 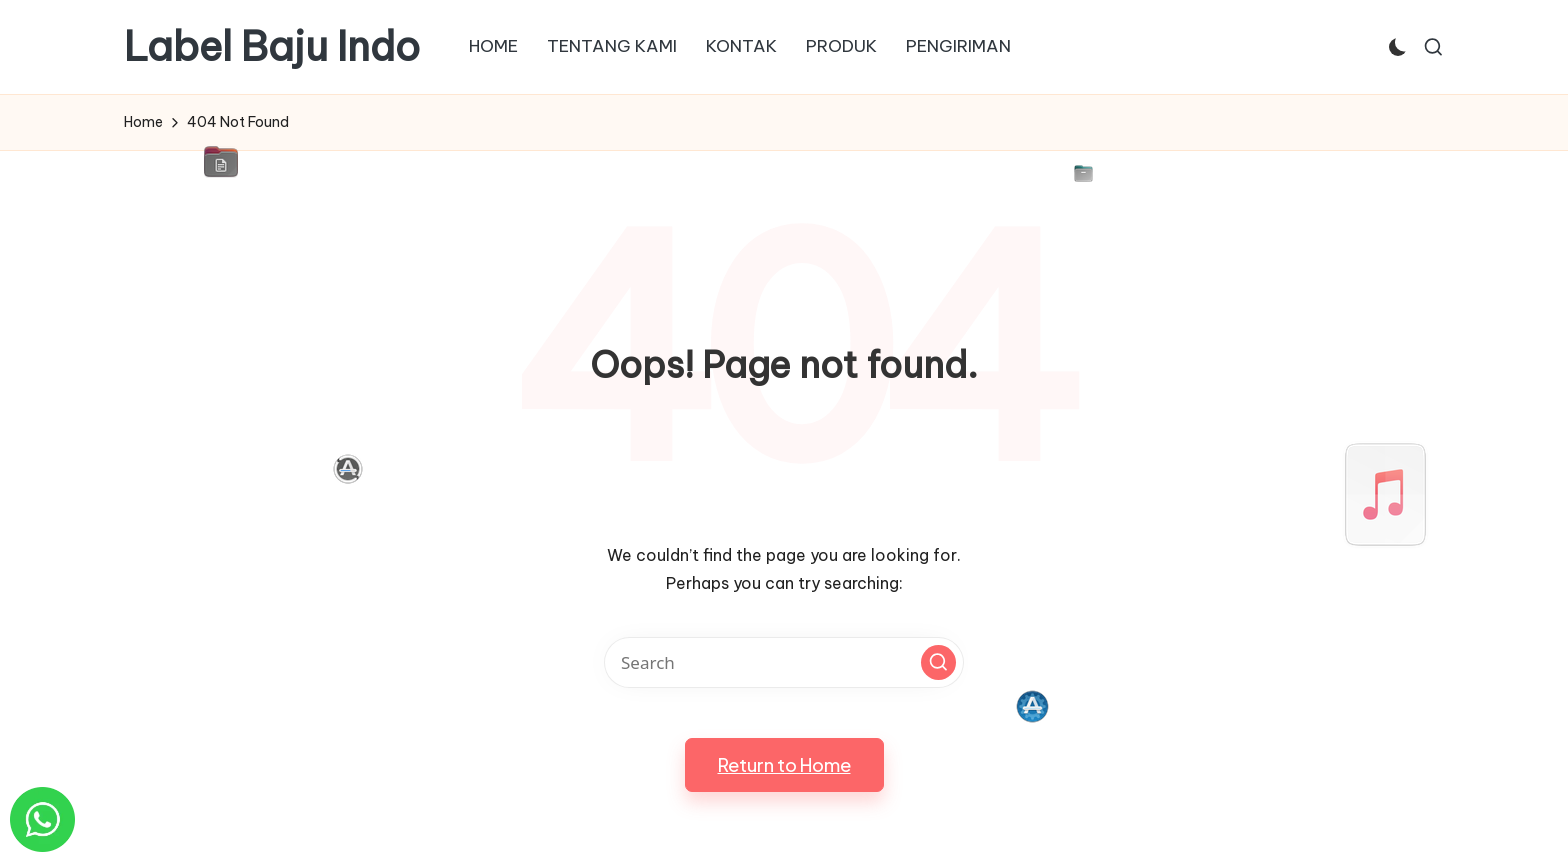 I want to click on open the software update application, so click(x=348, y=469).